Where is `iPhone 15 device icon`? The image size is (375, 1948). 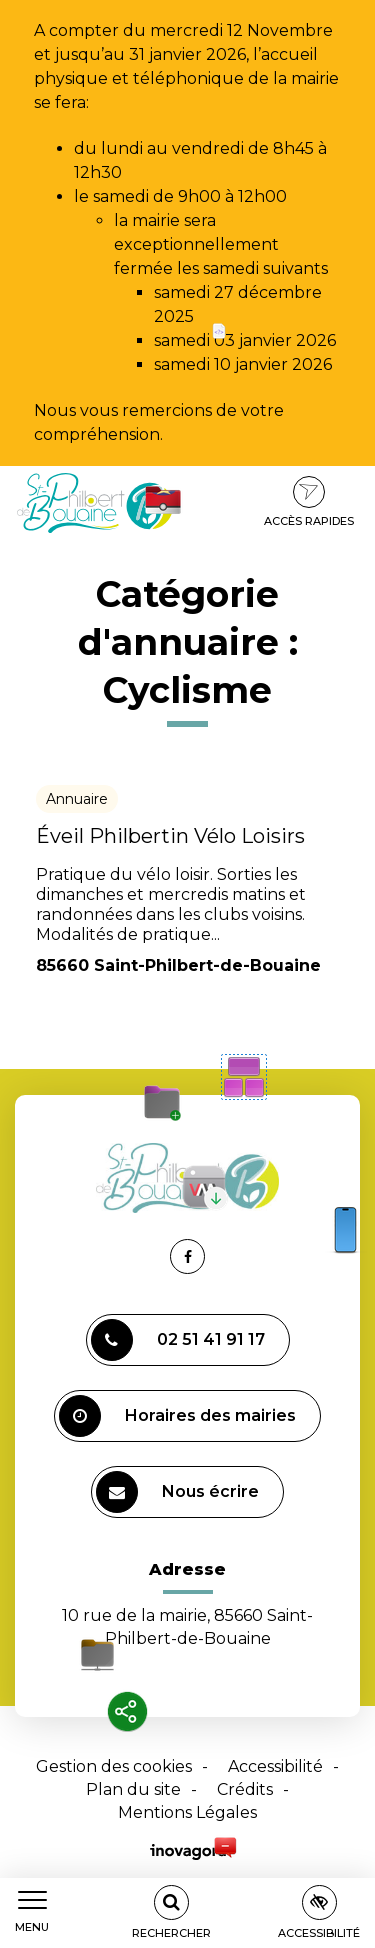
iPhone 15 device icon is located at coordinates (345, 1230).